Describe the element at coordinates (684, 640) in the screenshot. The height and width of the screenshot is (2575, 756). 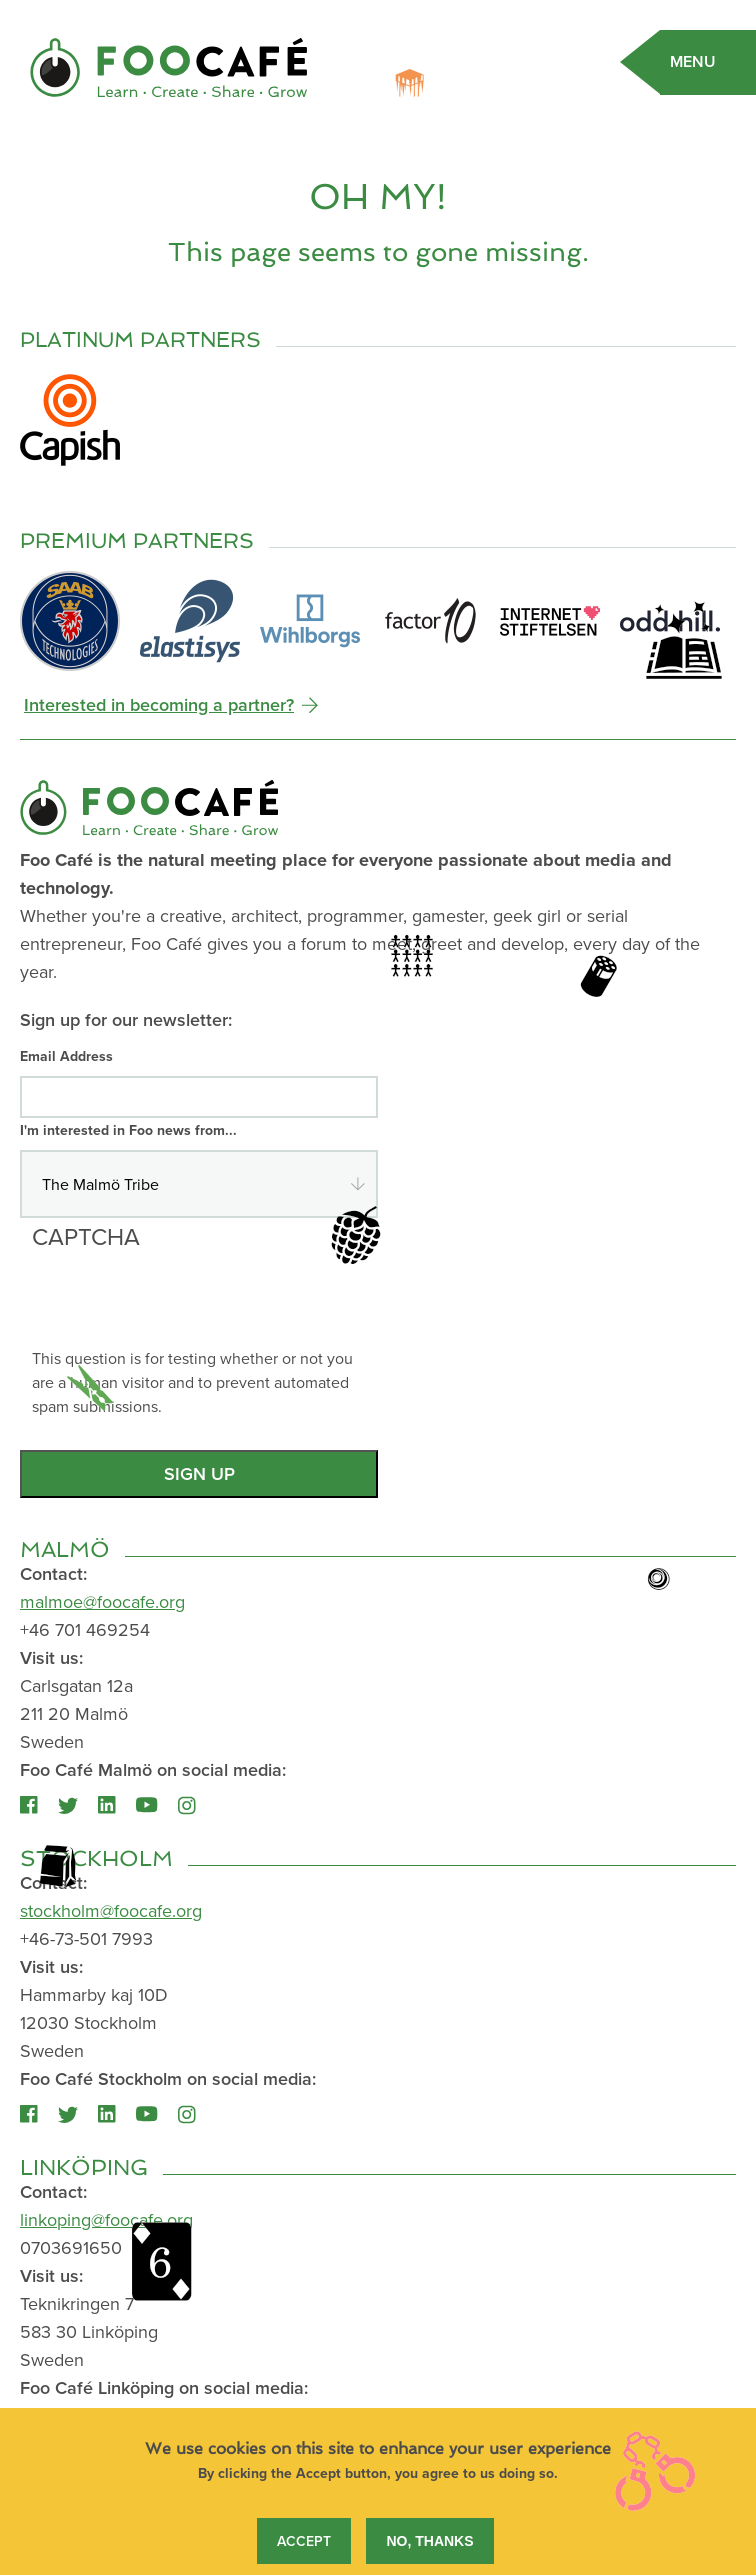
I see `open your spell book or magic abilities` at that location.